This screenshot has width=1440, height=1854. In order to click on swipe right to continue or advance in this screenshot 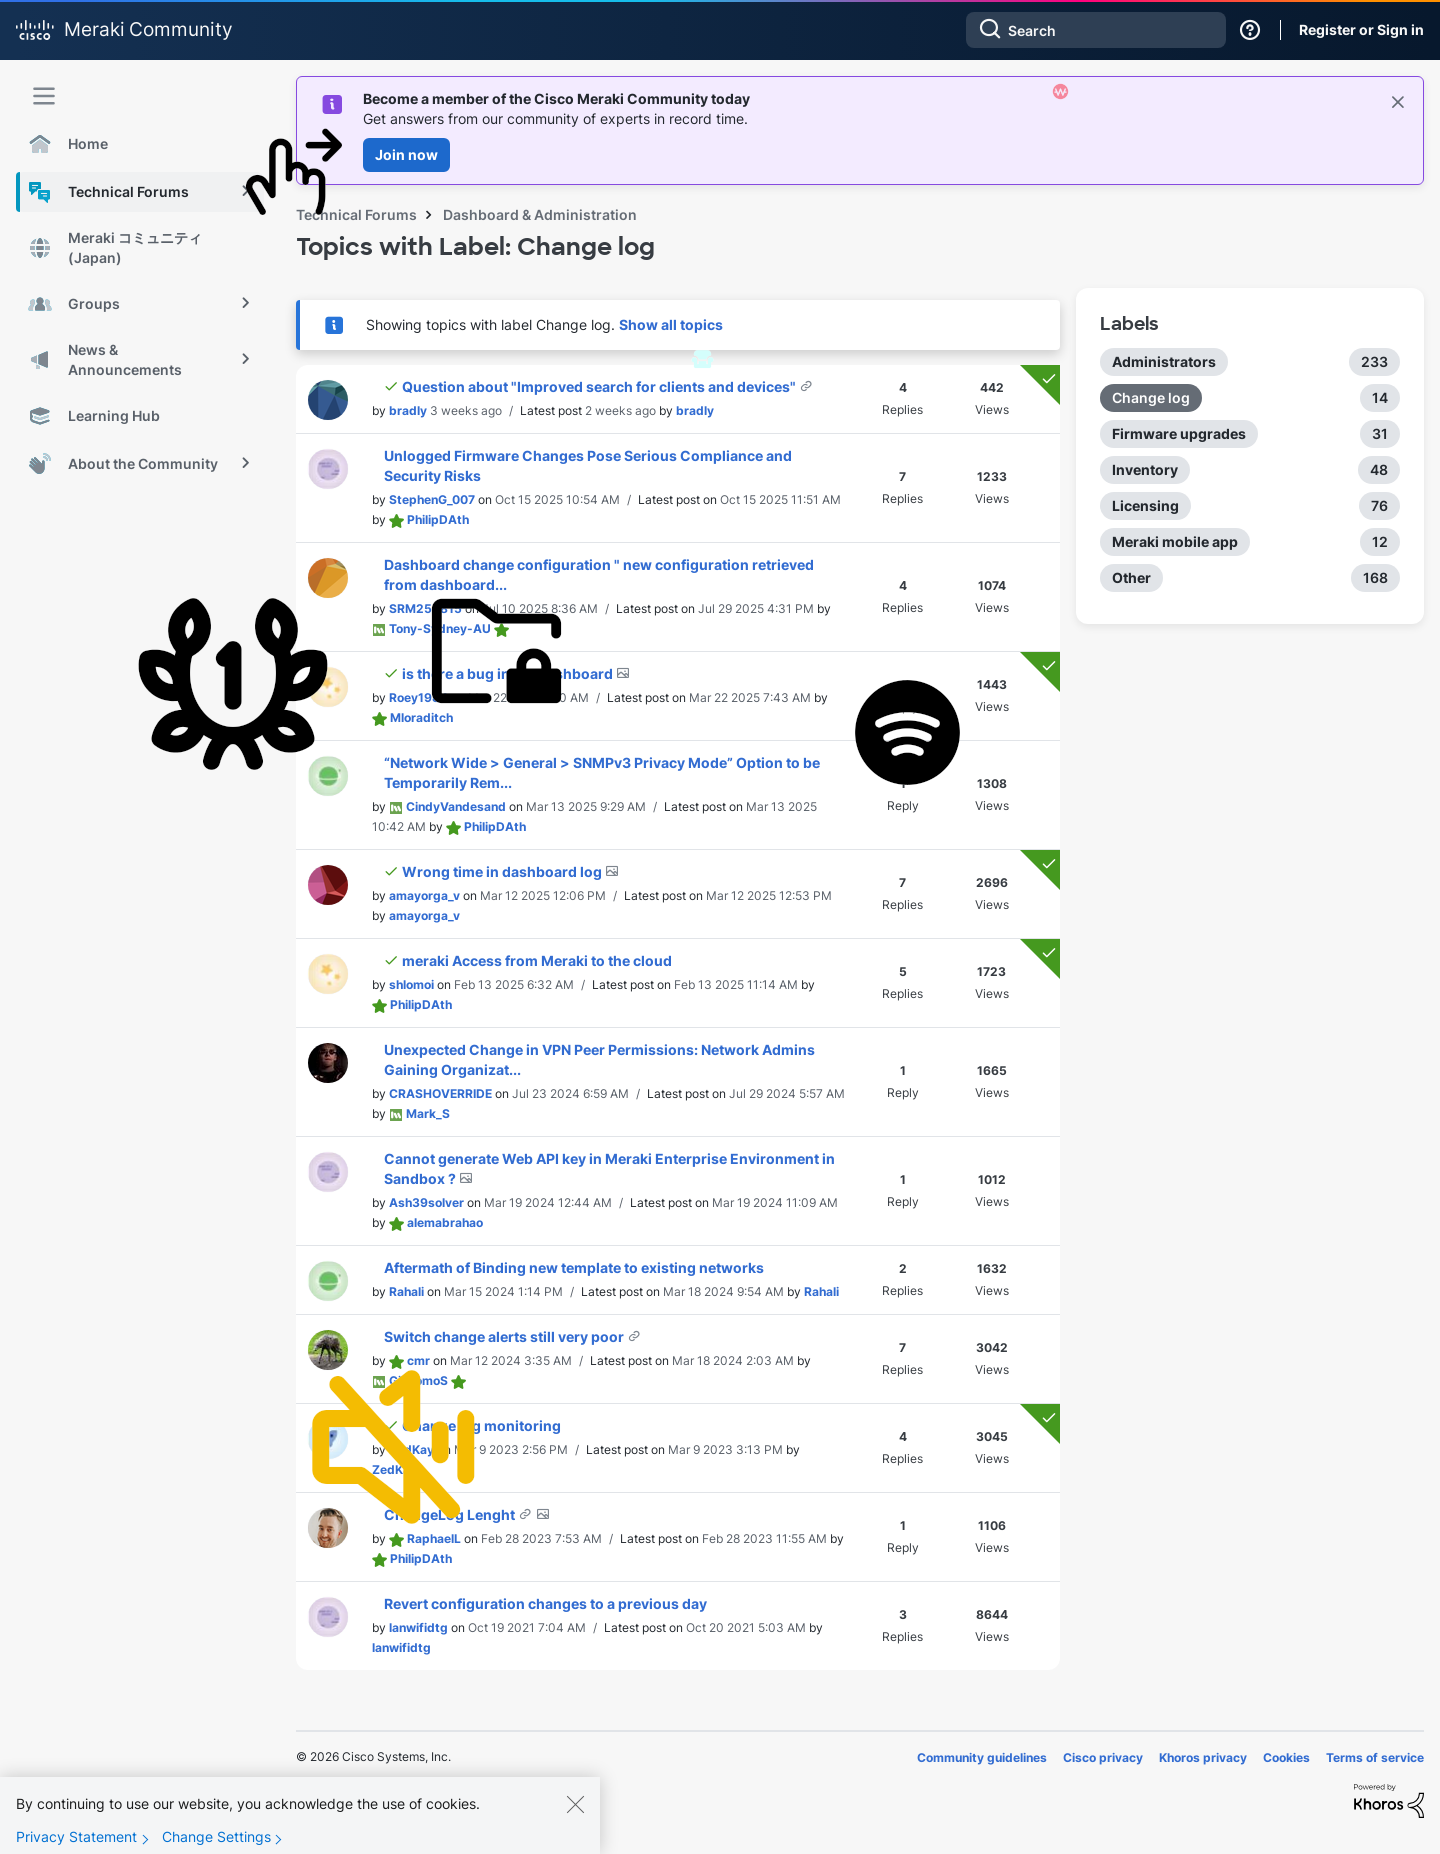, I will do `click(289, 175)`.